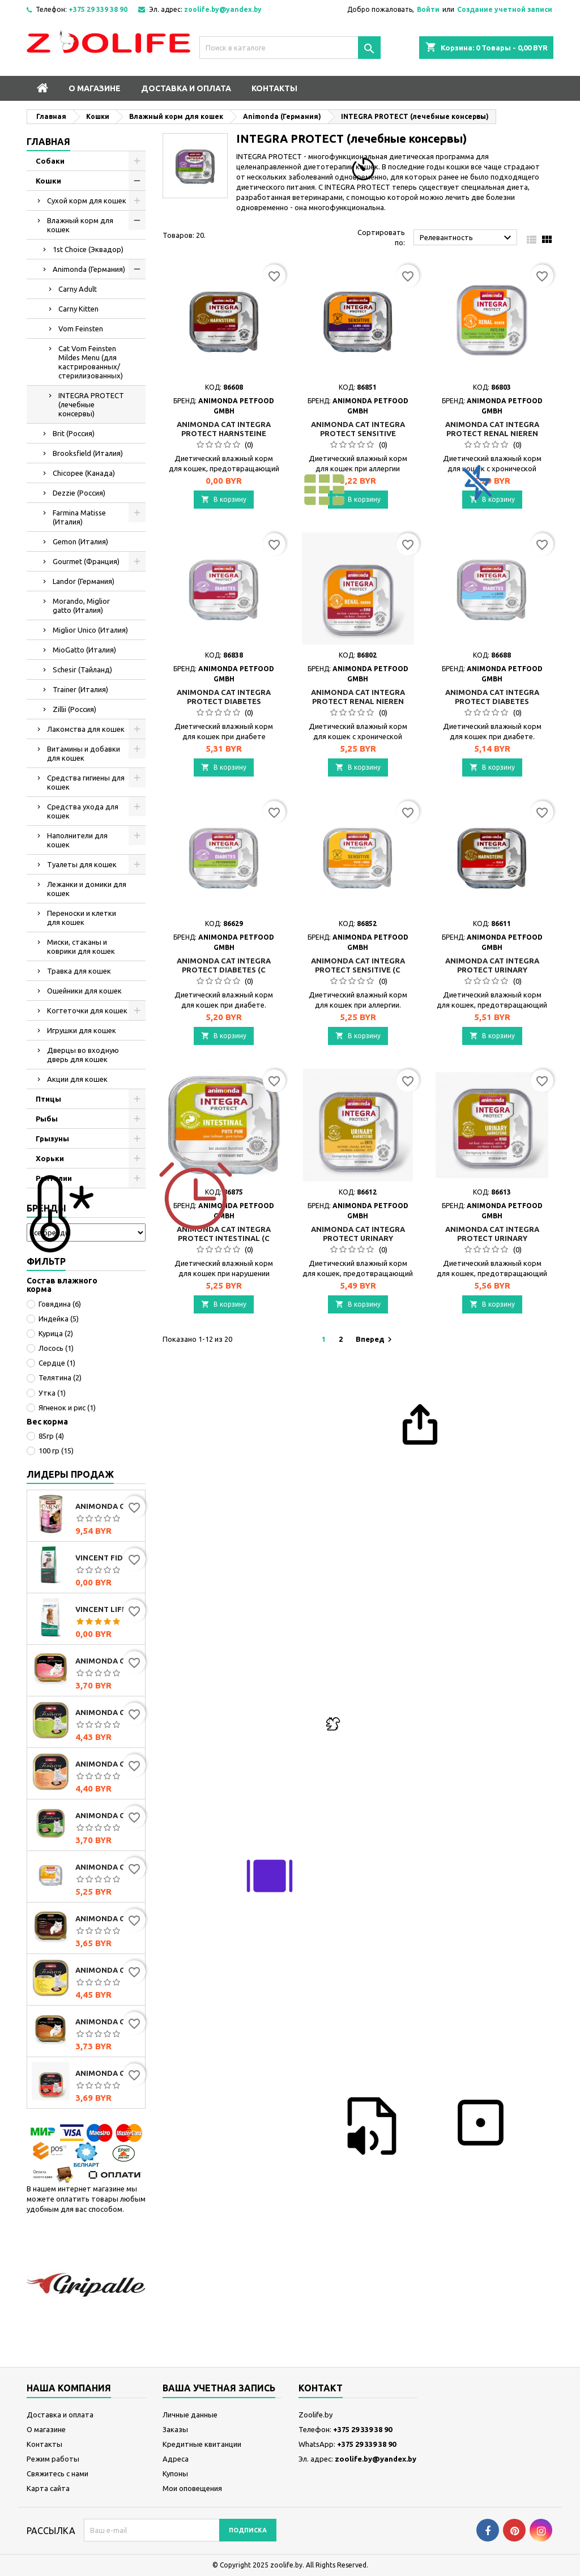  Describe the element at coordinates (333, 1724) in the screenshot. I see `access squirrel version control settings` at that location.